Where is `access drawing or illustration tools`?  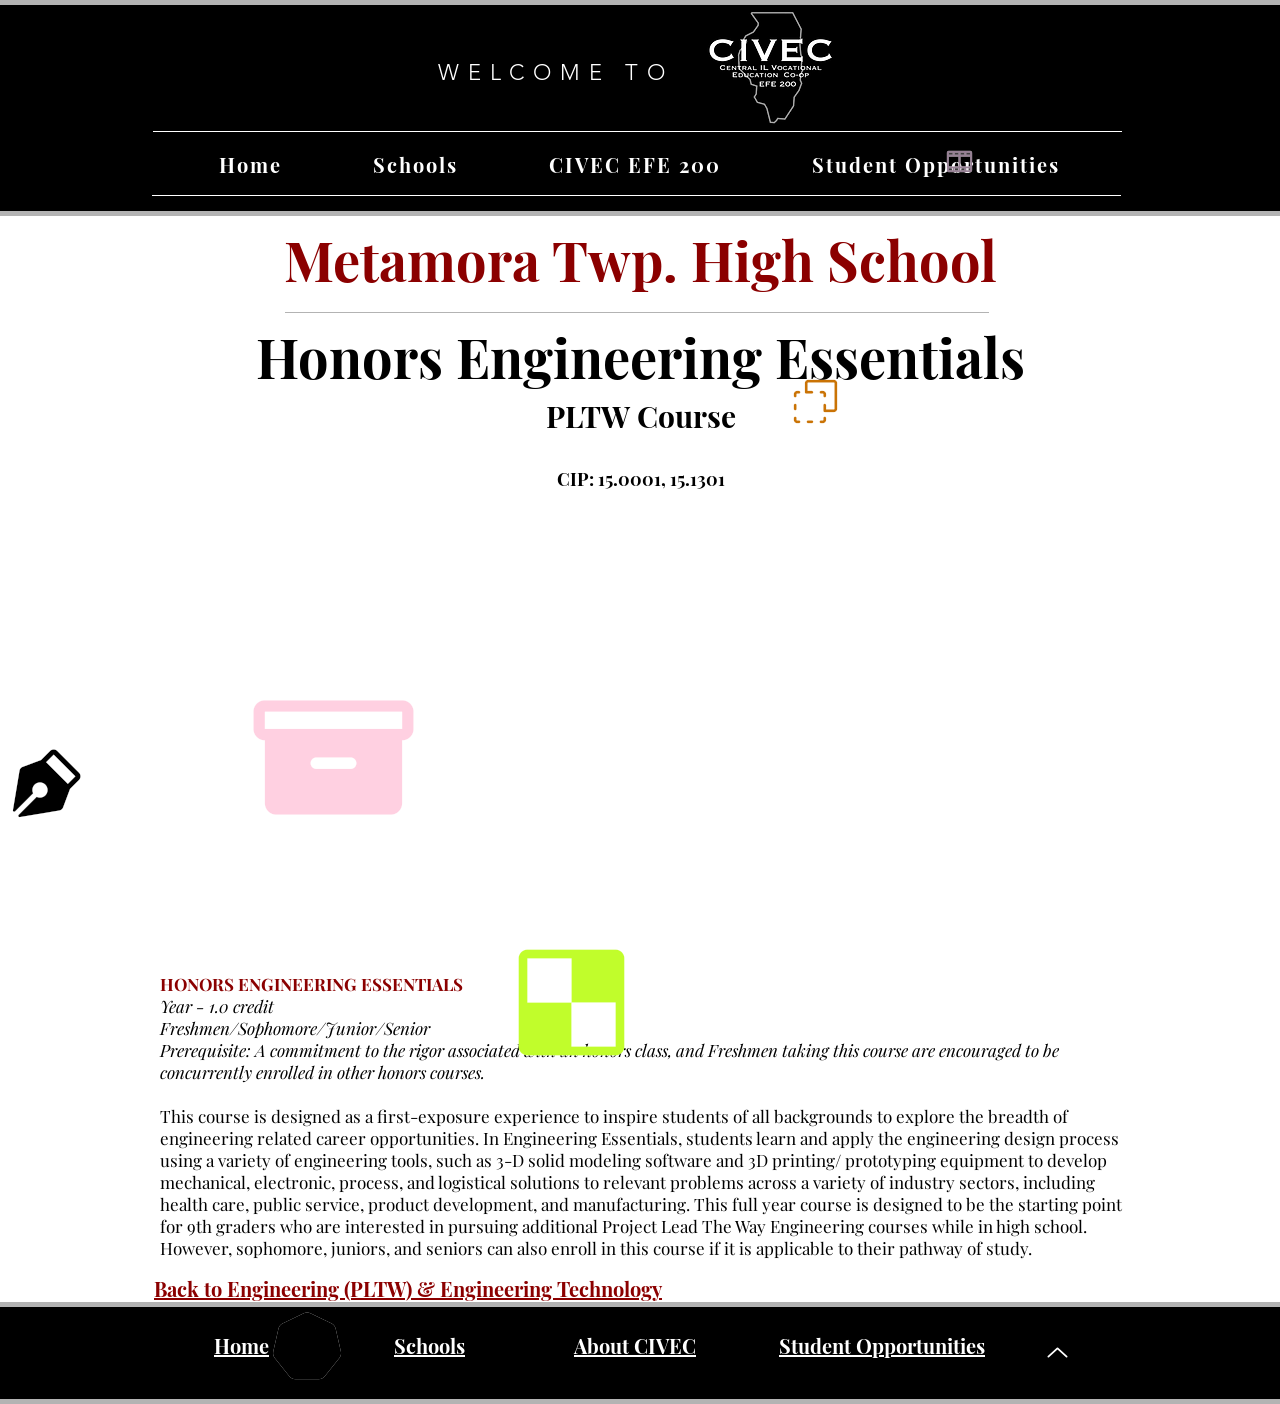
access drawing or illustration tools is located at coordinates (42, 787).